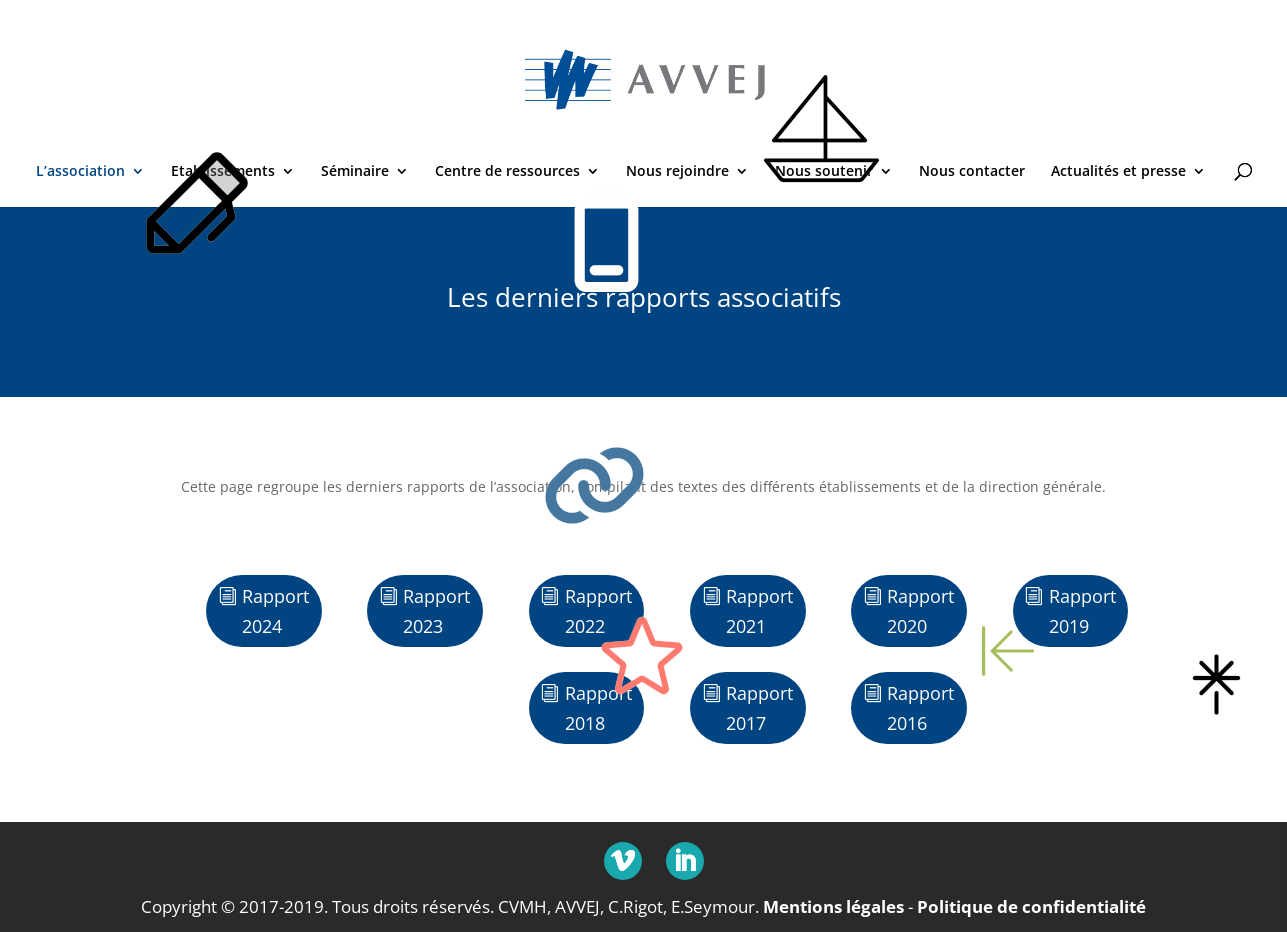 This screenshot has height=932, width=1287. I want to click on indicates low battery level, so click(606, 238).